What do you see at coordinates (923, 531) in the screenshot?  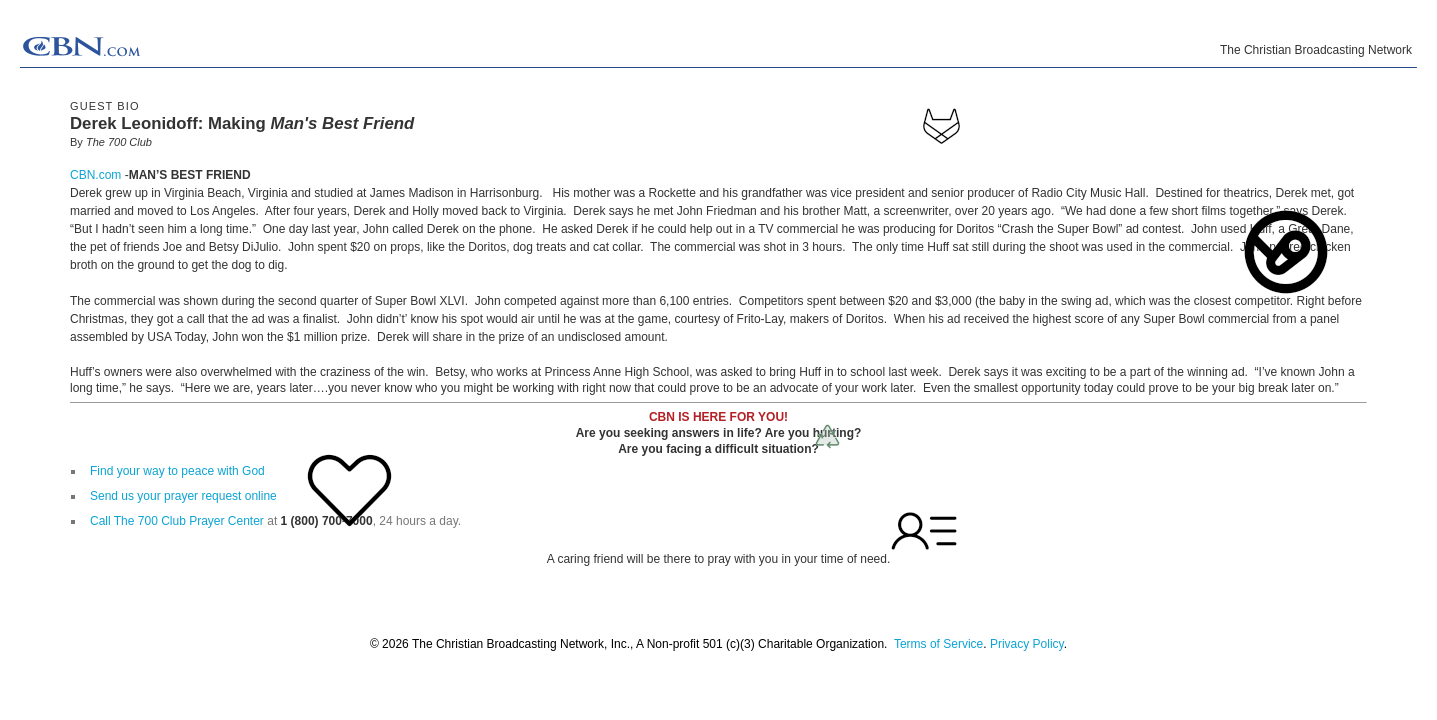 I see `view user directory or contact list` at bounding box center [923, 531].